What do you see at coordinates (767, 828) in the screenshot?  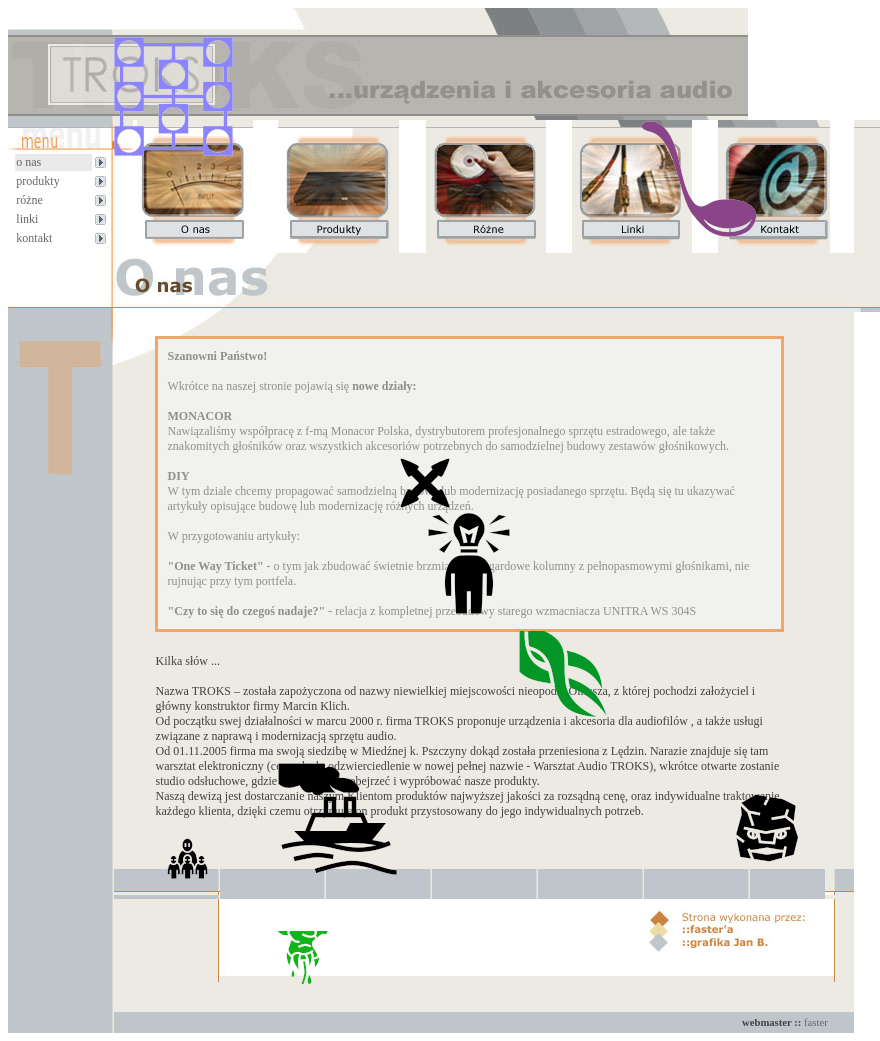 I see `select golem character or unit` at bounding box center [767, 828].